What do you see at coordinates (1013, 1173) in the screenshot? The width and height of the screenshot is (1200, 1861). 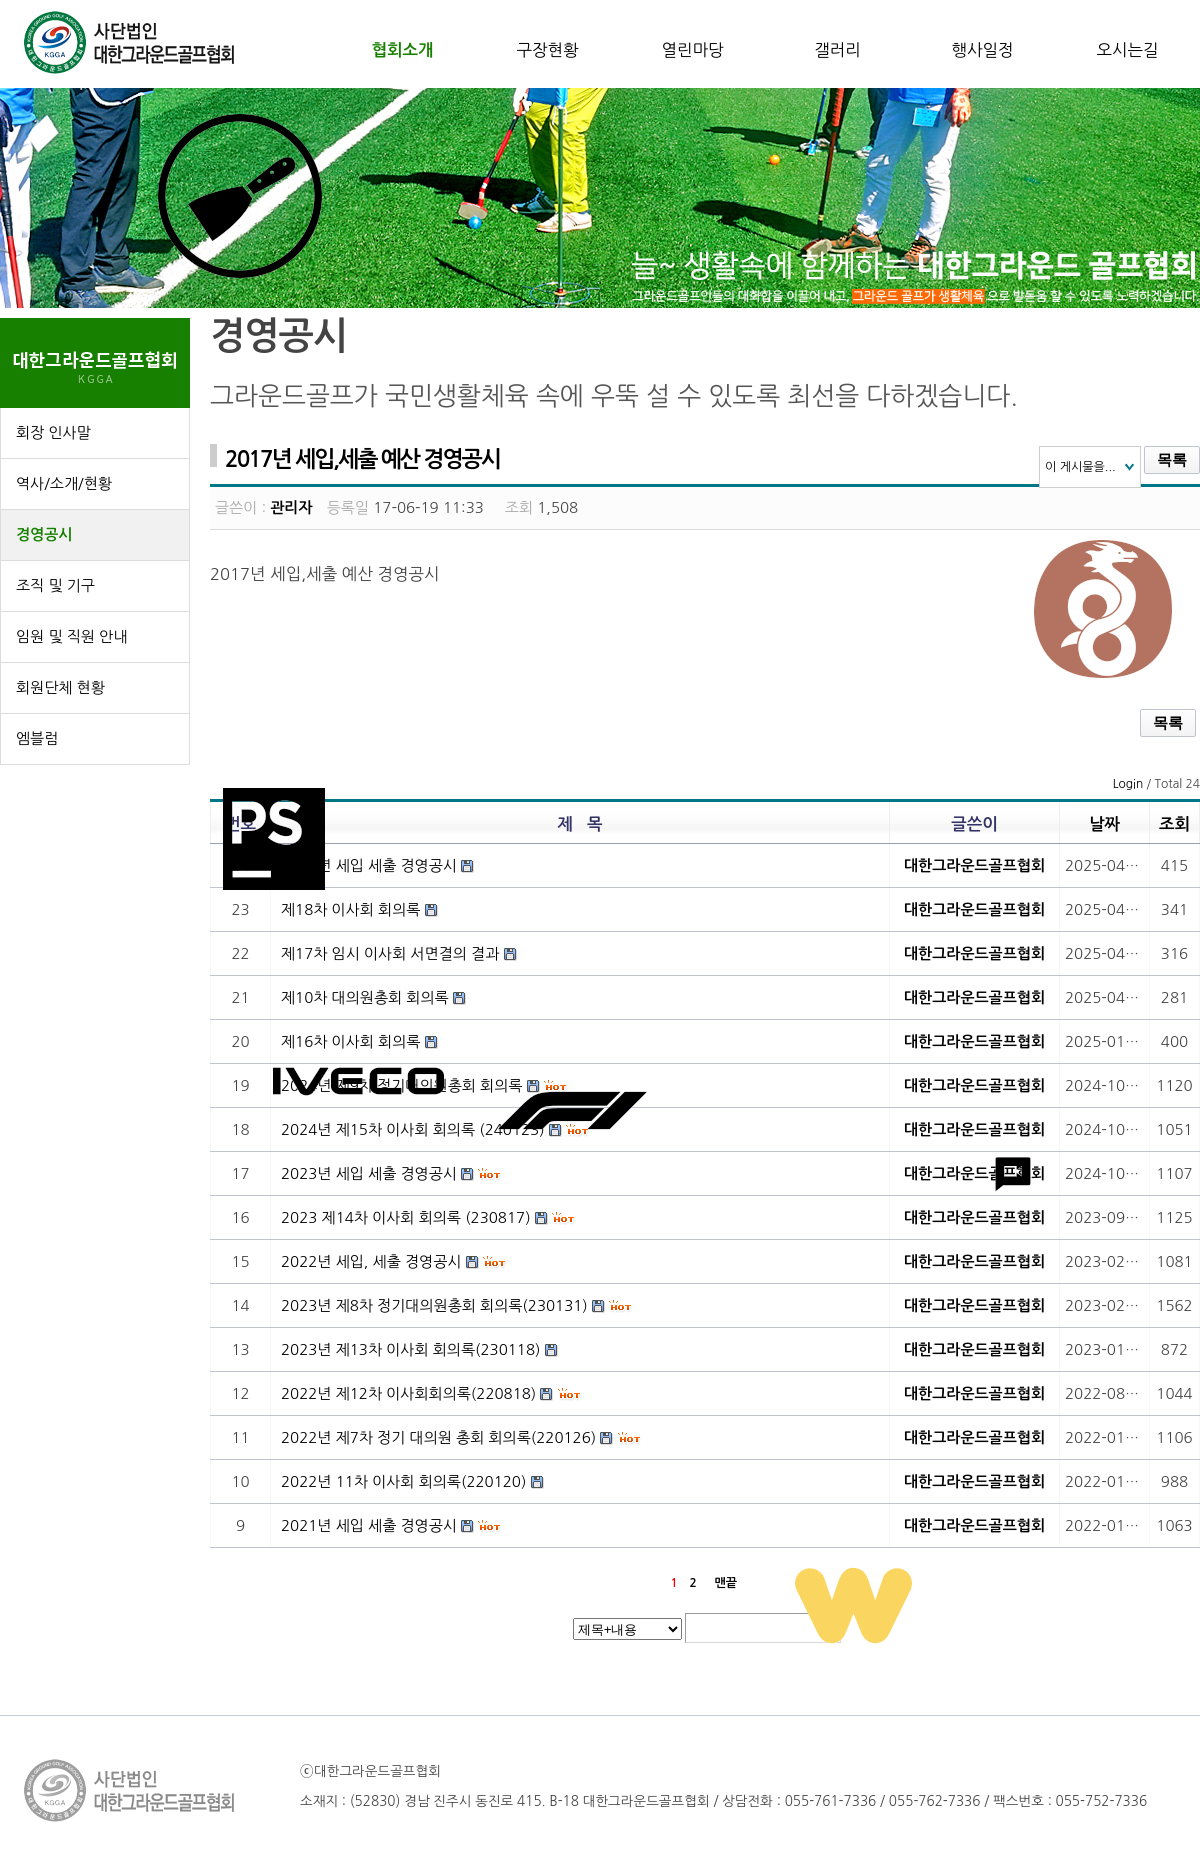 I see `start a video chat` at bounding box center [1013, 1173].